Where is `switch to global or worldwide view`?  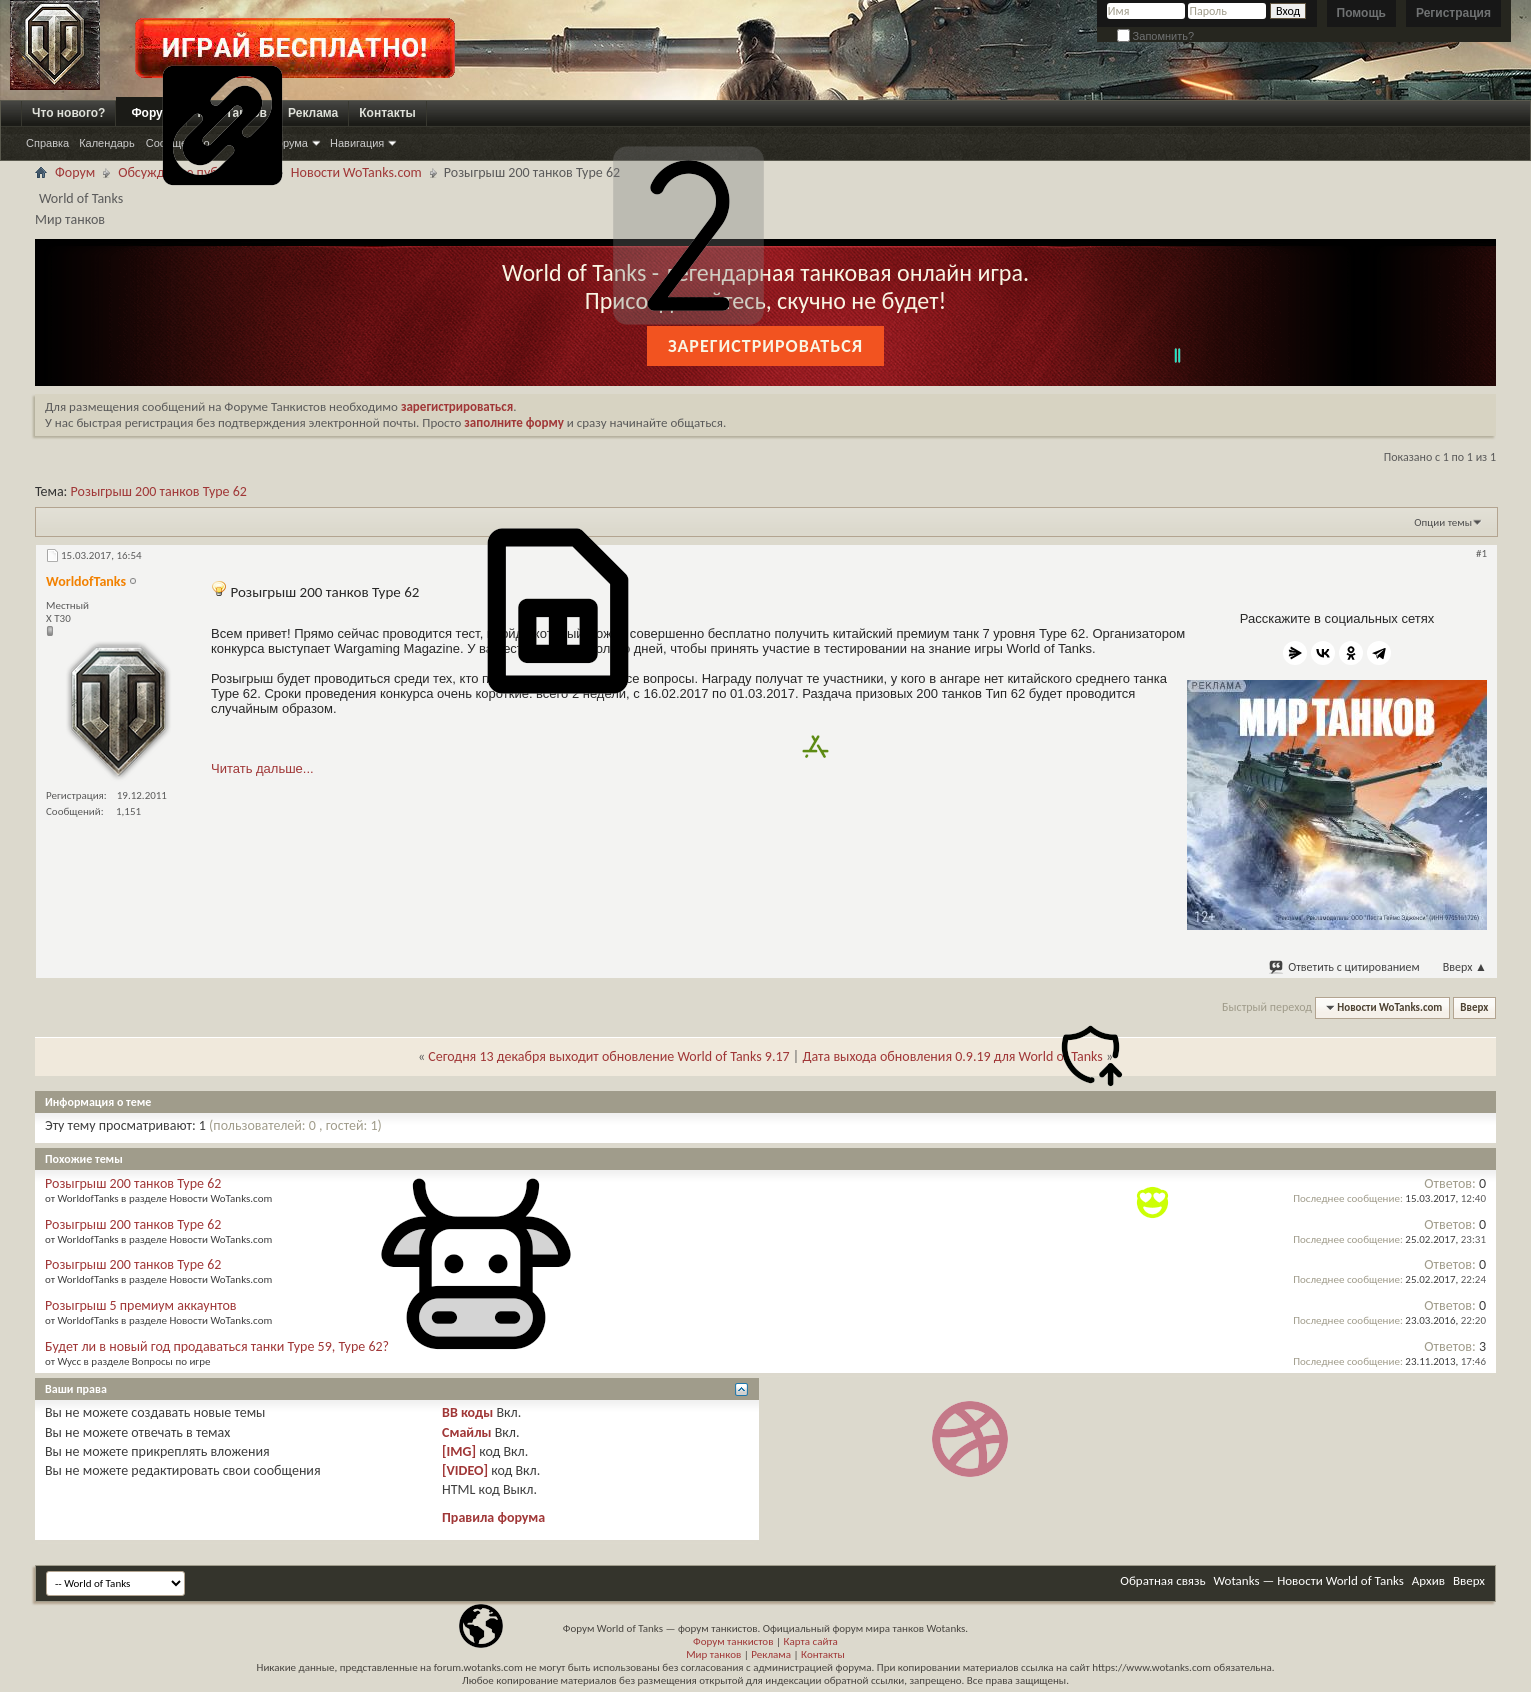
switch to global or worldwide view is located at coordinates (481, 1626).